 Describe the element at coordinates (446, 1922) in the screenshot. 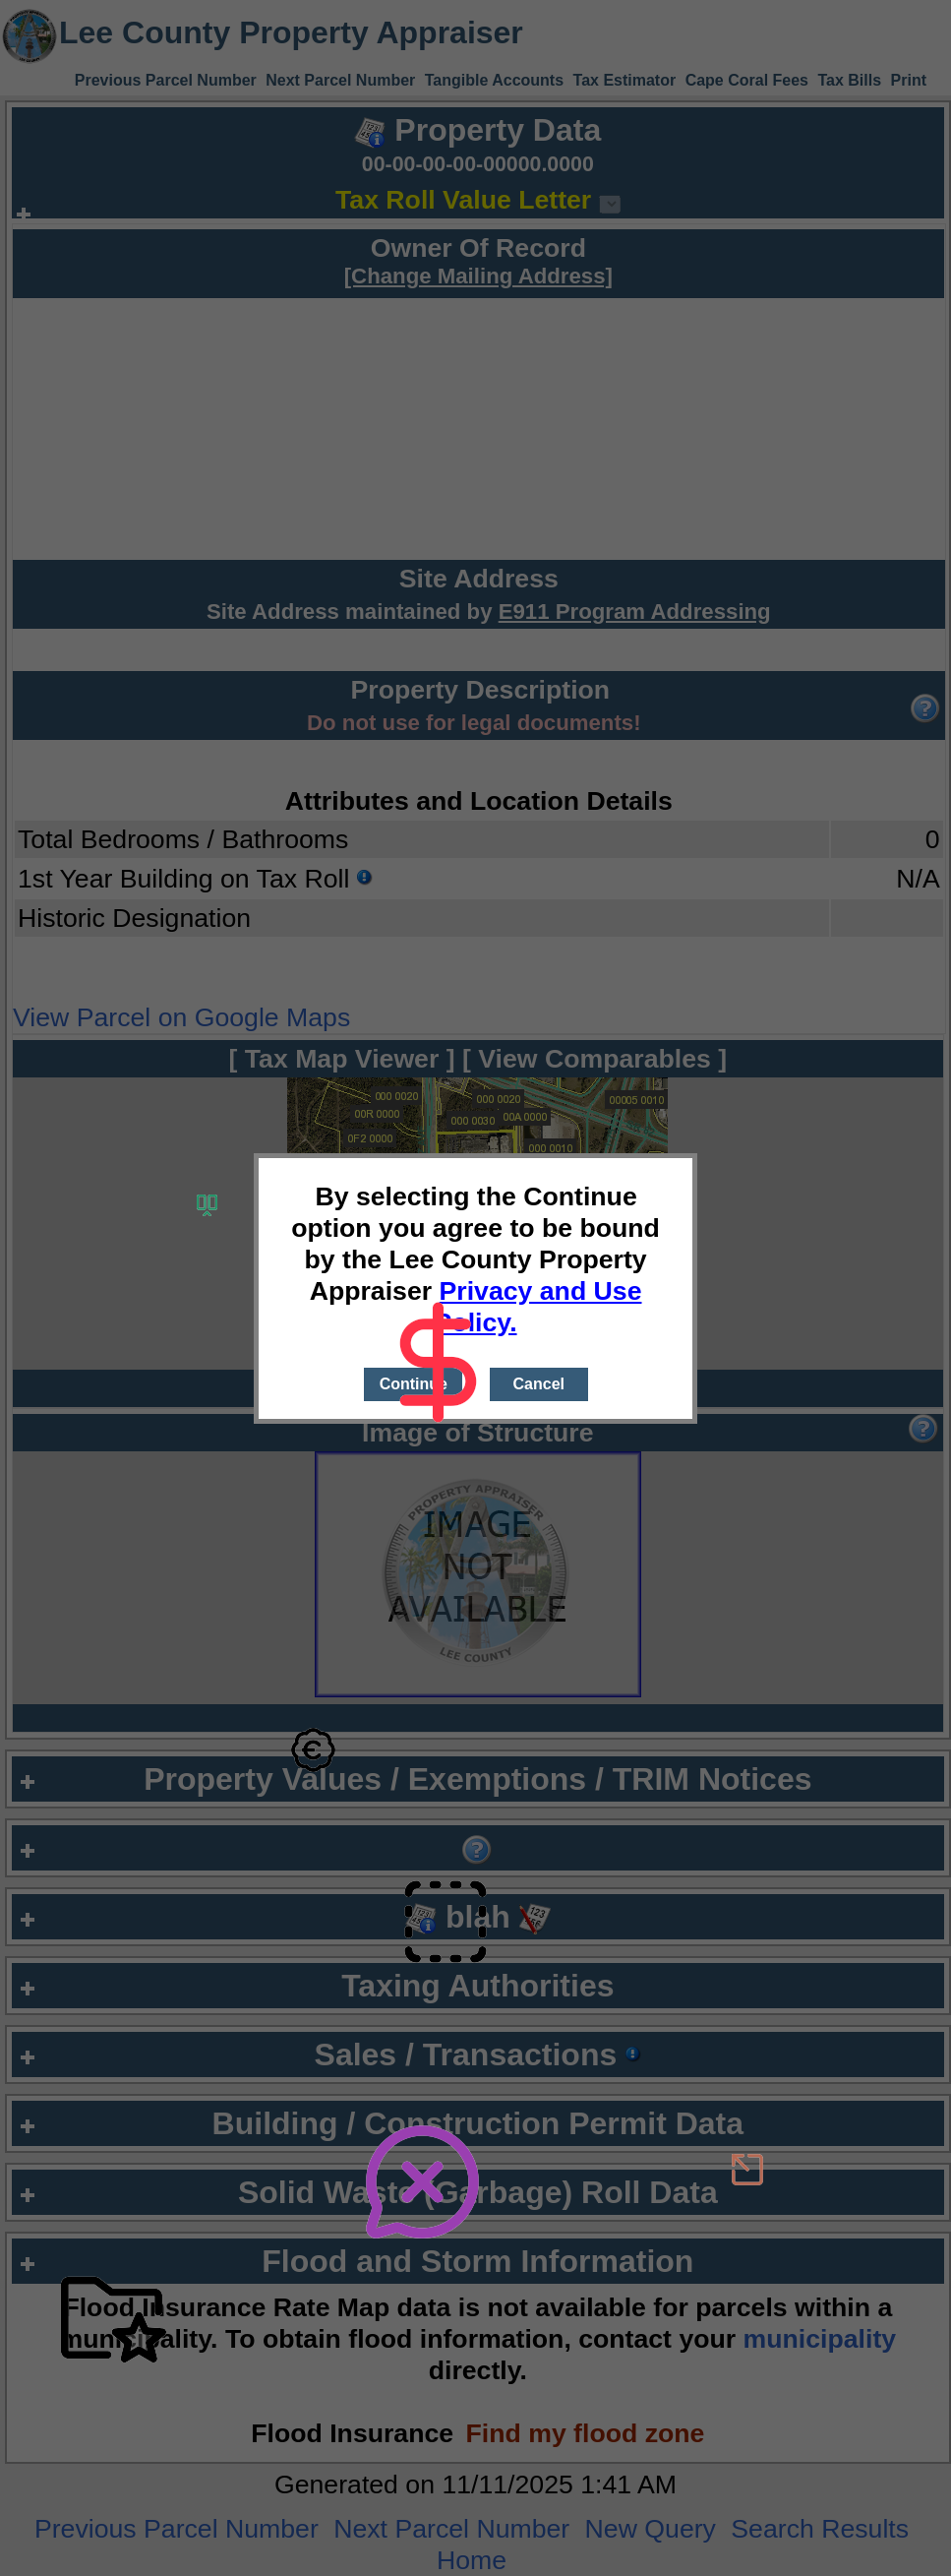

I see `select or define a region` at that location.